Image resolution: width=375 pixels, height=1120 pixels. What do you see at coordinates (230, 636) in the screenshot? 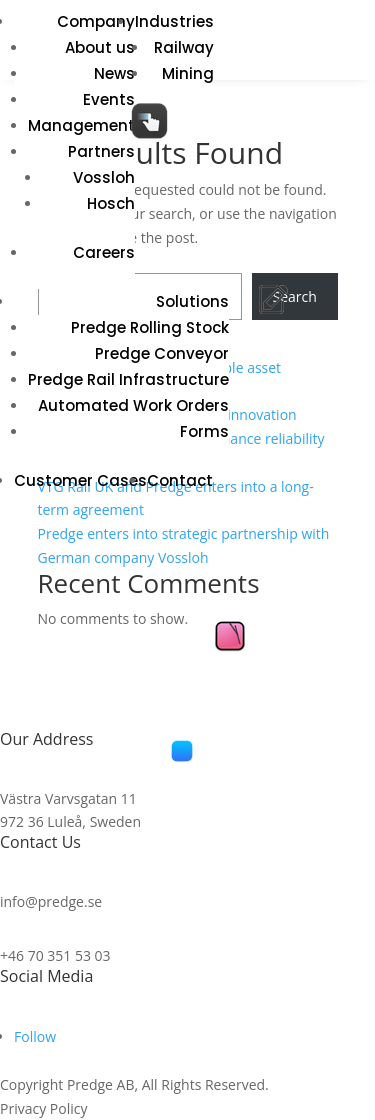
I see `open bleachbit system cleaner app` at bounding box center [230, 636].